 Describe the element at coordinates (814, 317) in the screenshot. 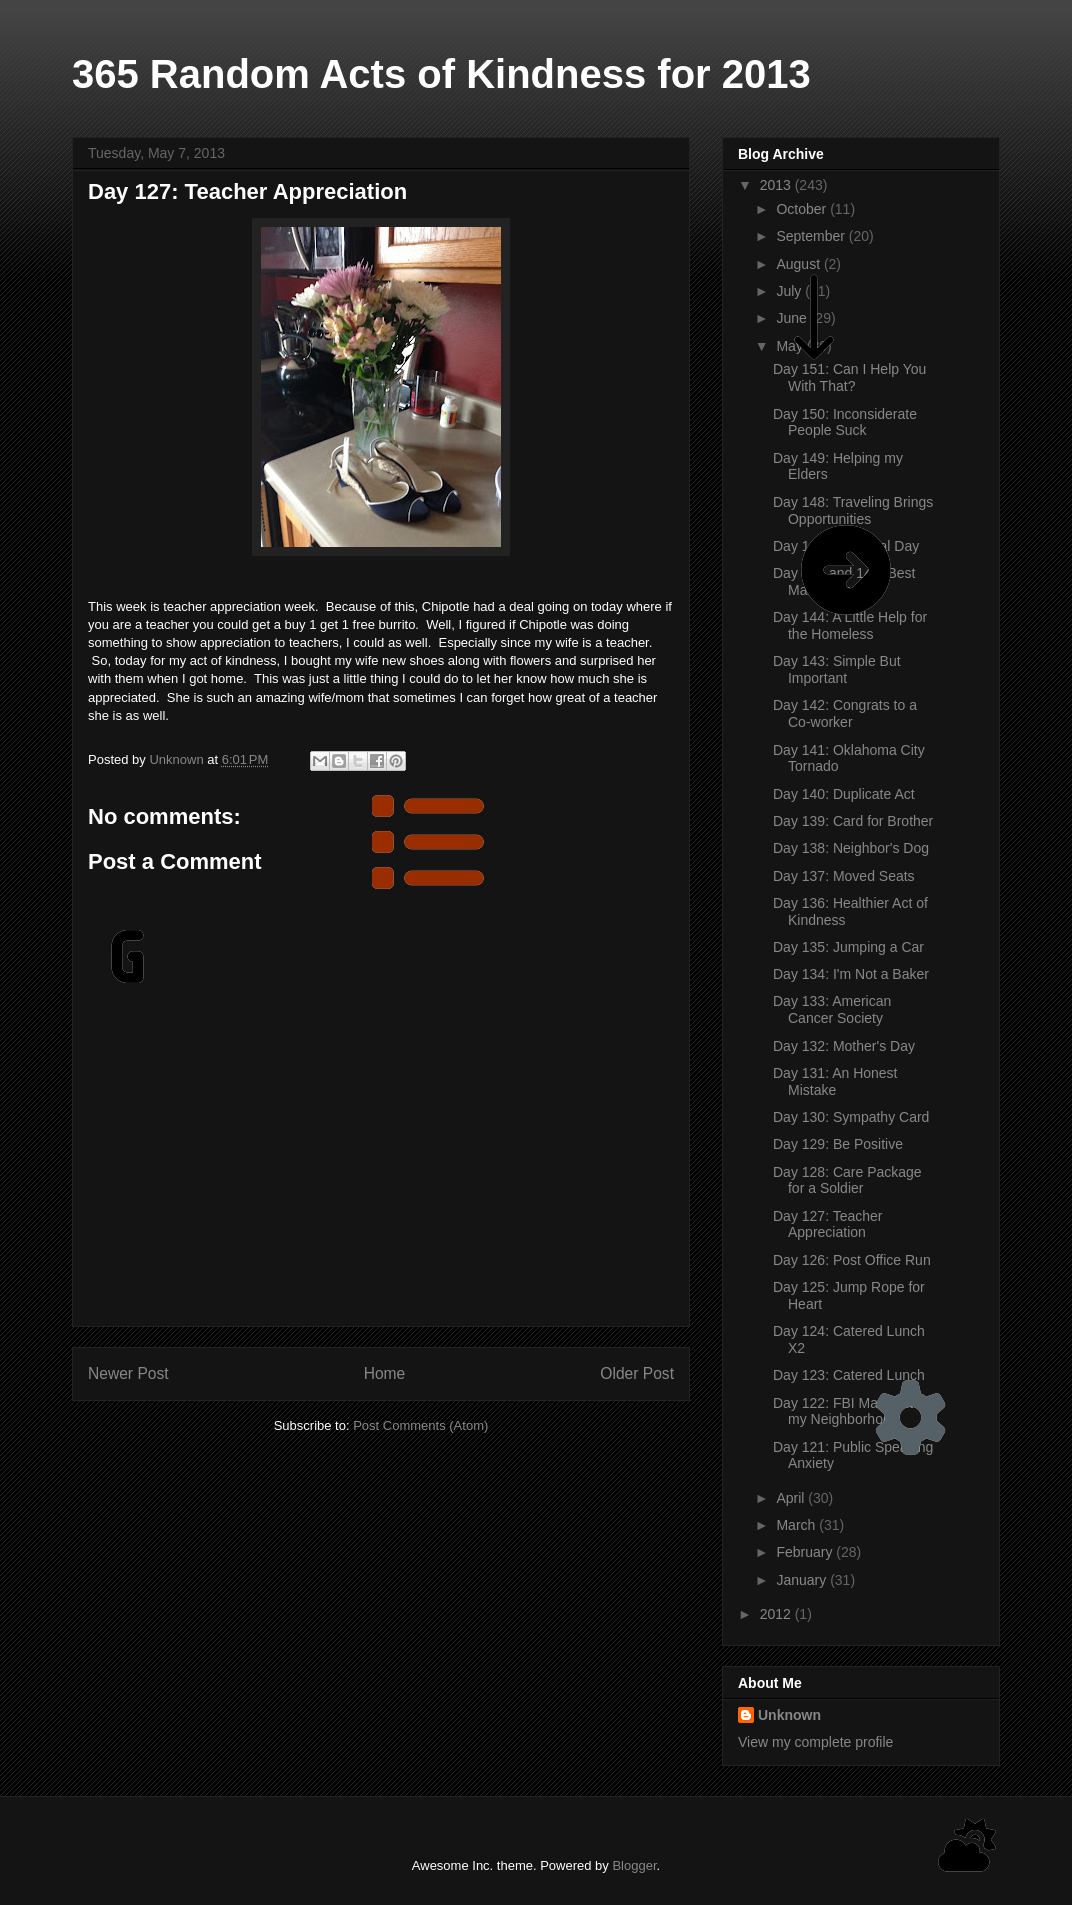

I see `scroll down for more content` at that location.